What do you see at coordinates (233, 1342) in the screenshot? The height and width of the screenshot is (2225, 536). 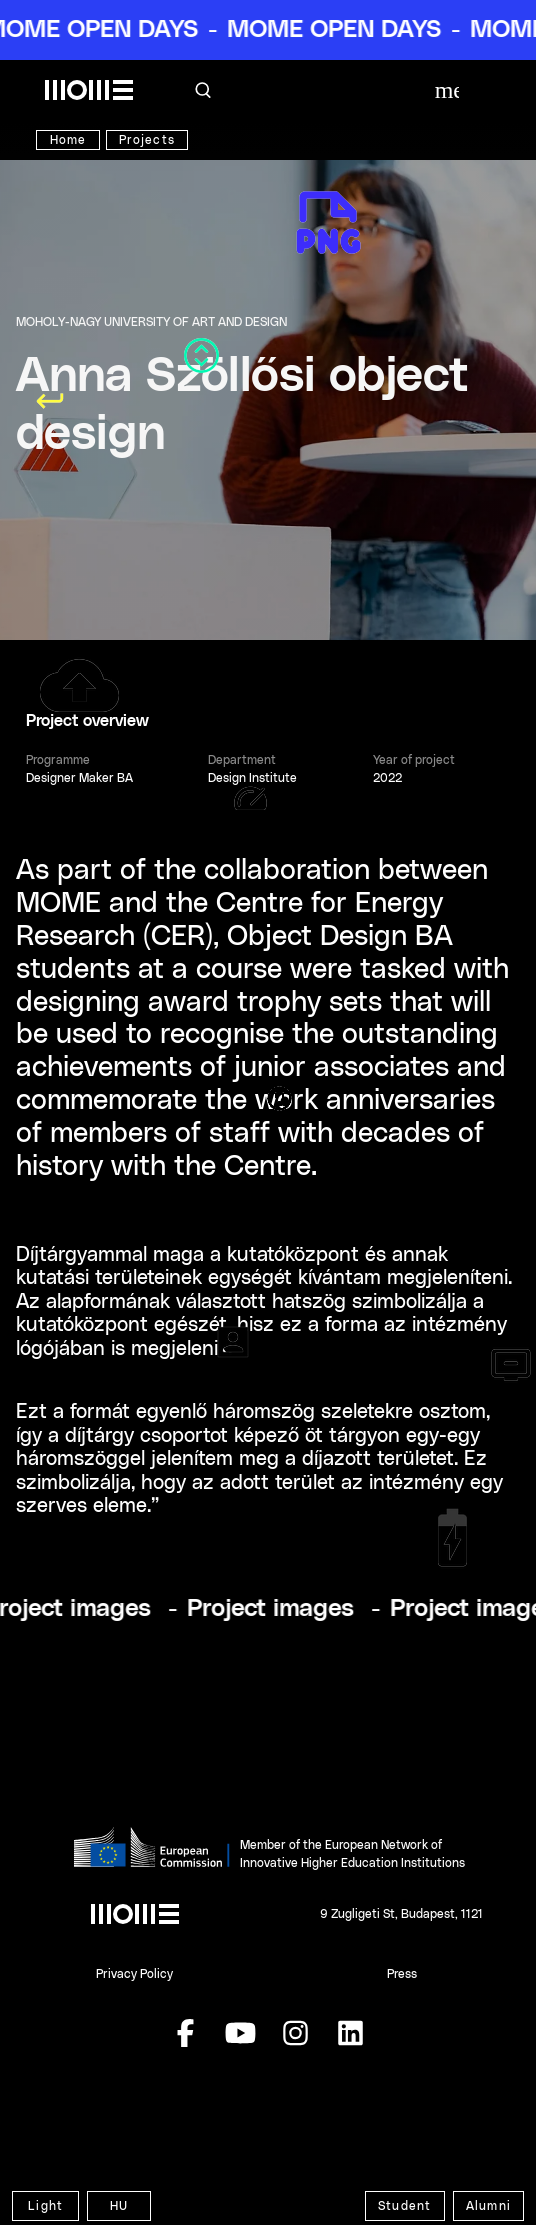 I see `view your account profile` at bounding box center [233, 1342].